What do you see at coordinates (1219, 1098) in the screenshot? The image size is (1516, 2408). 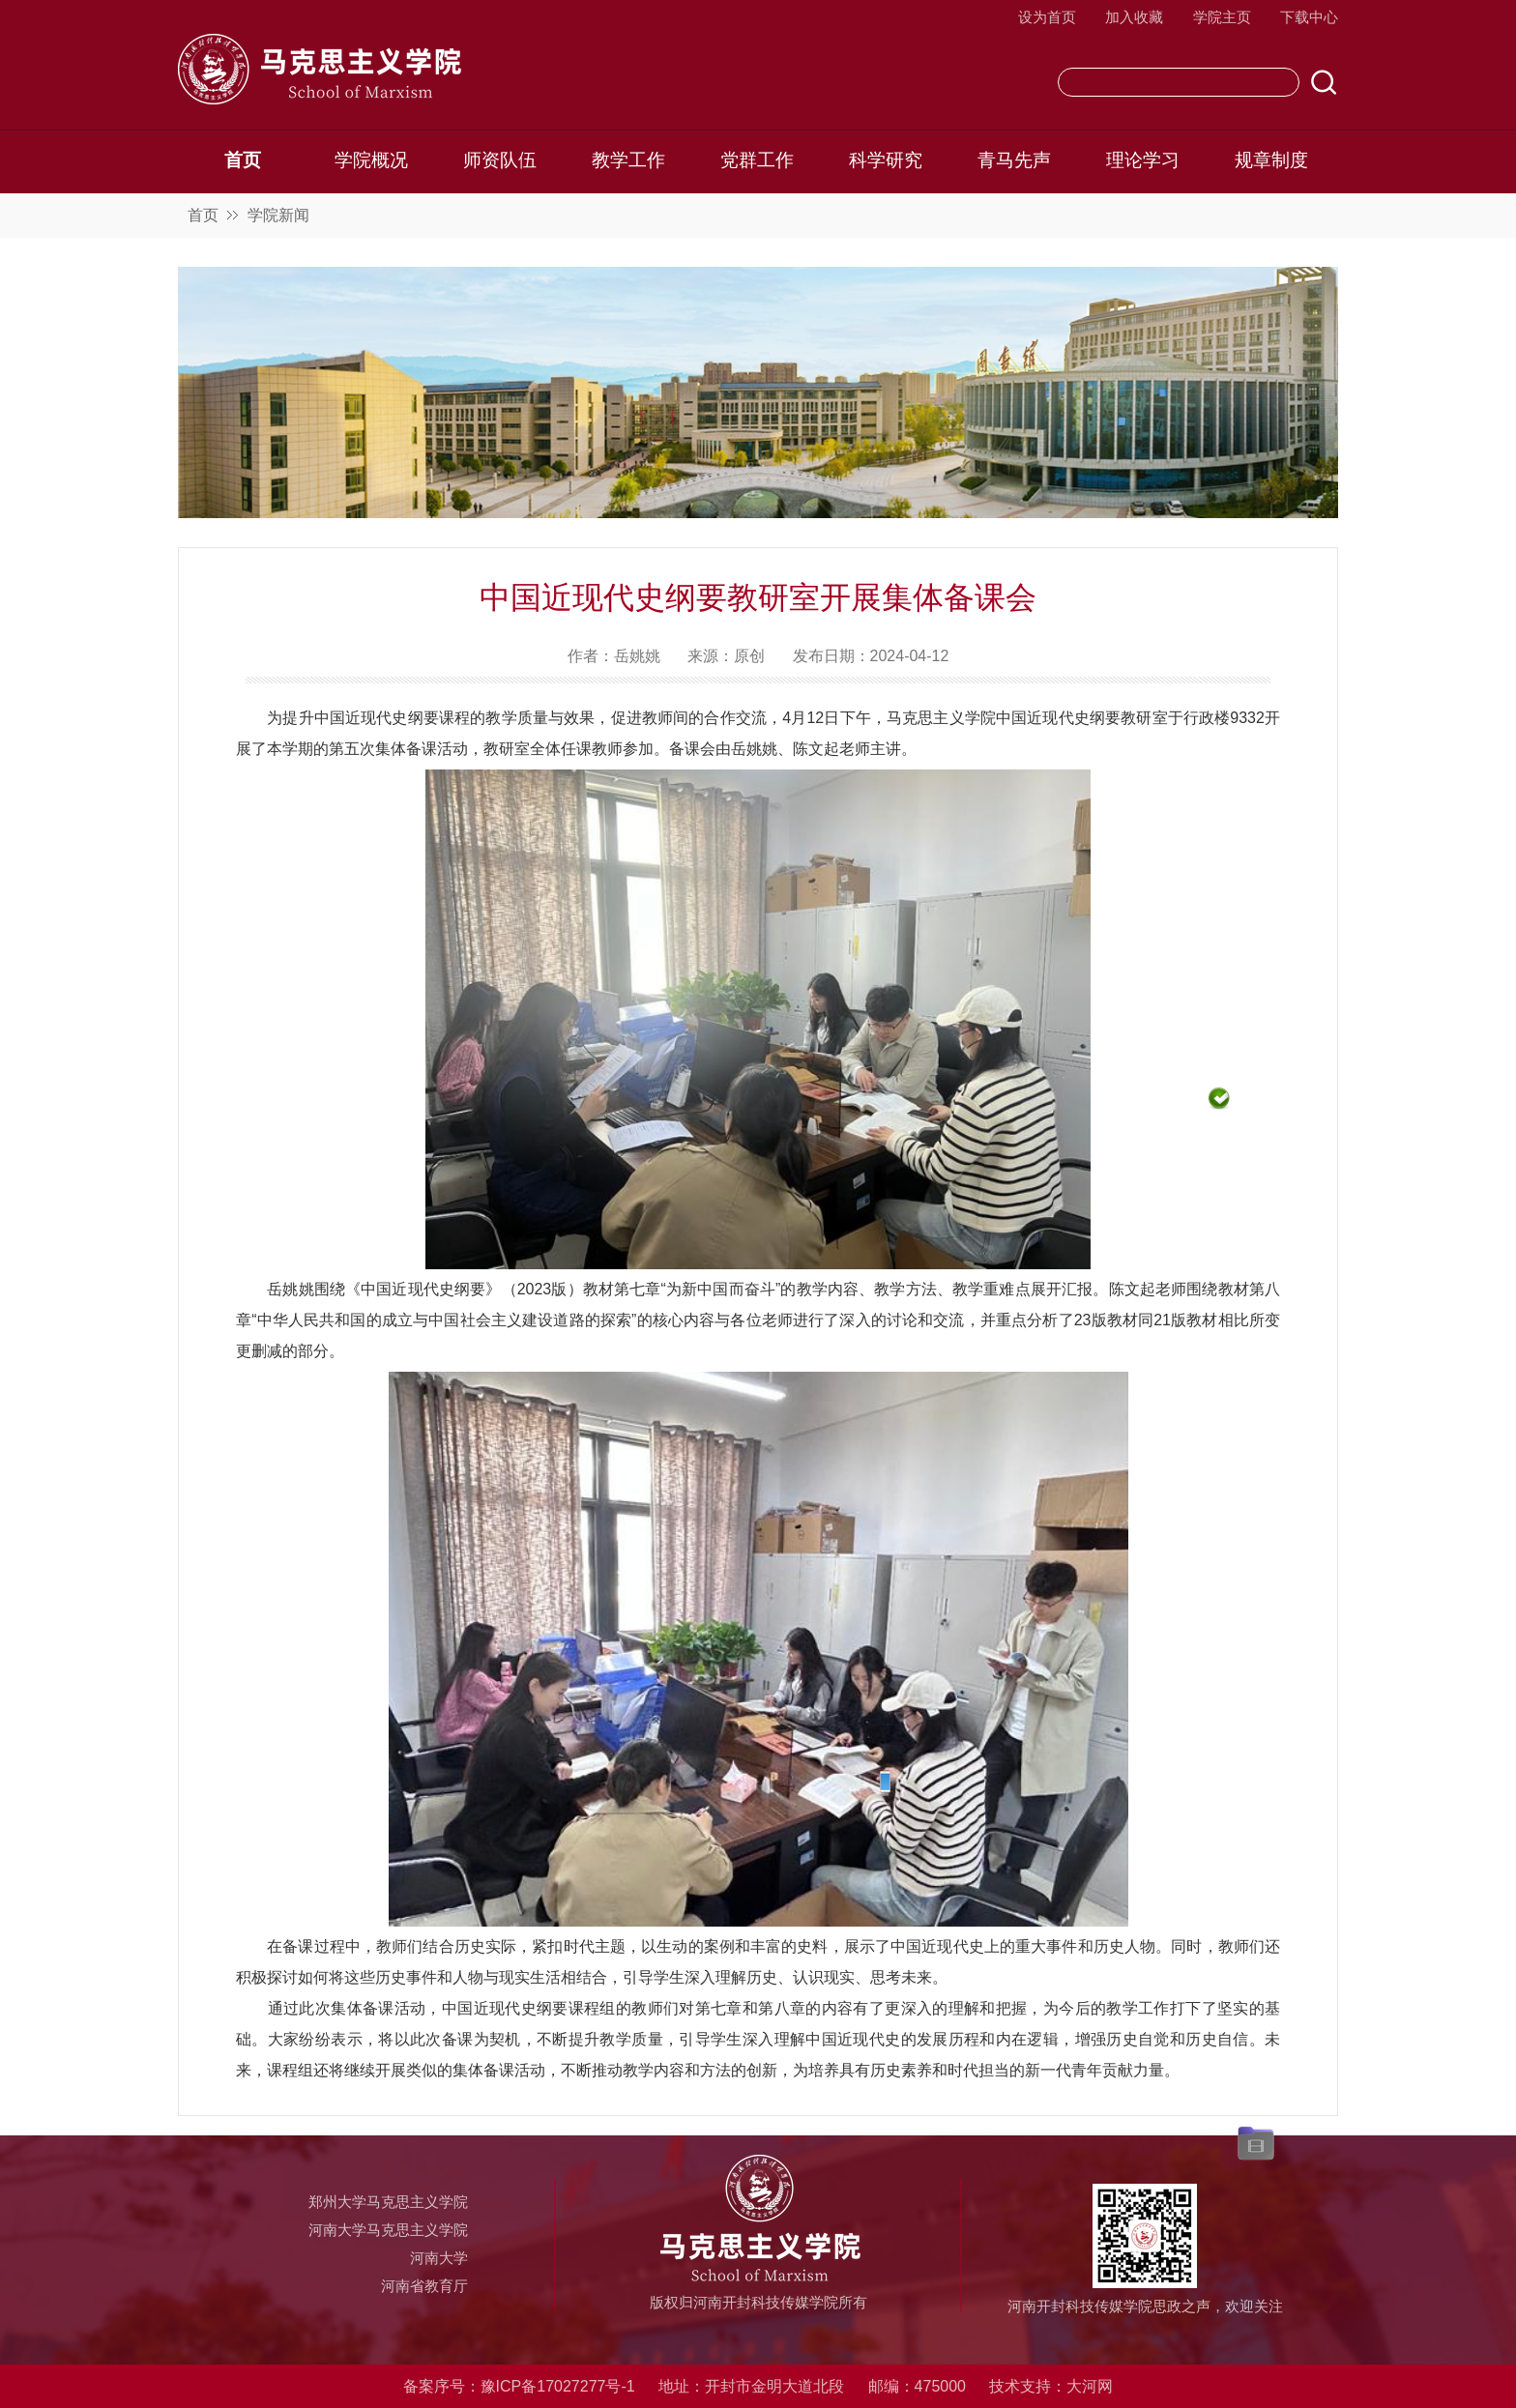 I see `indicates a default or selected item` at bounding box center [1219, 1098].